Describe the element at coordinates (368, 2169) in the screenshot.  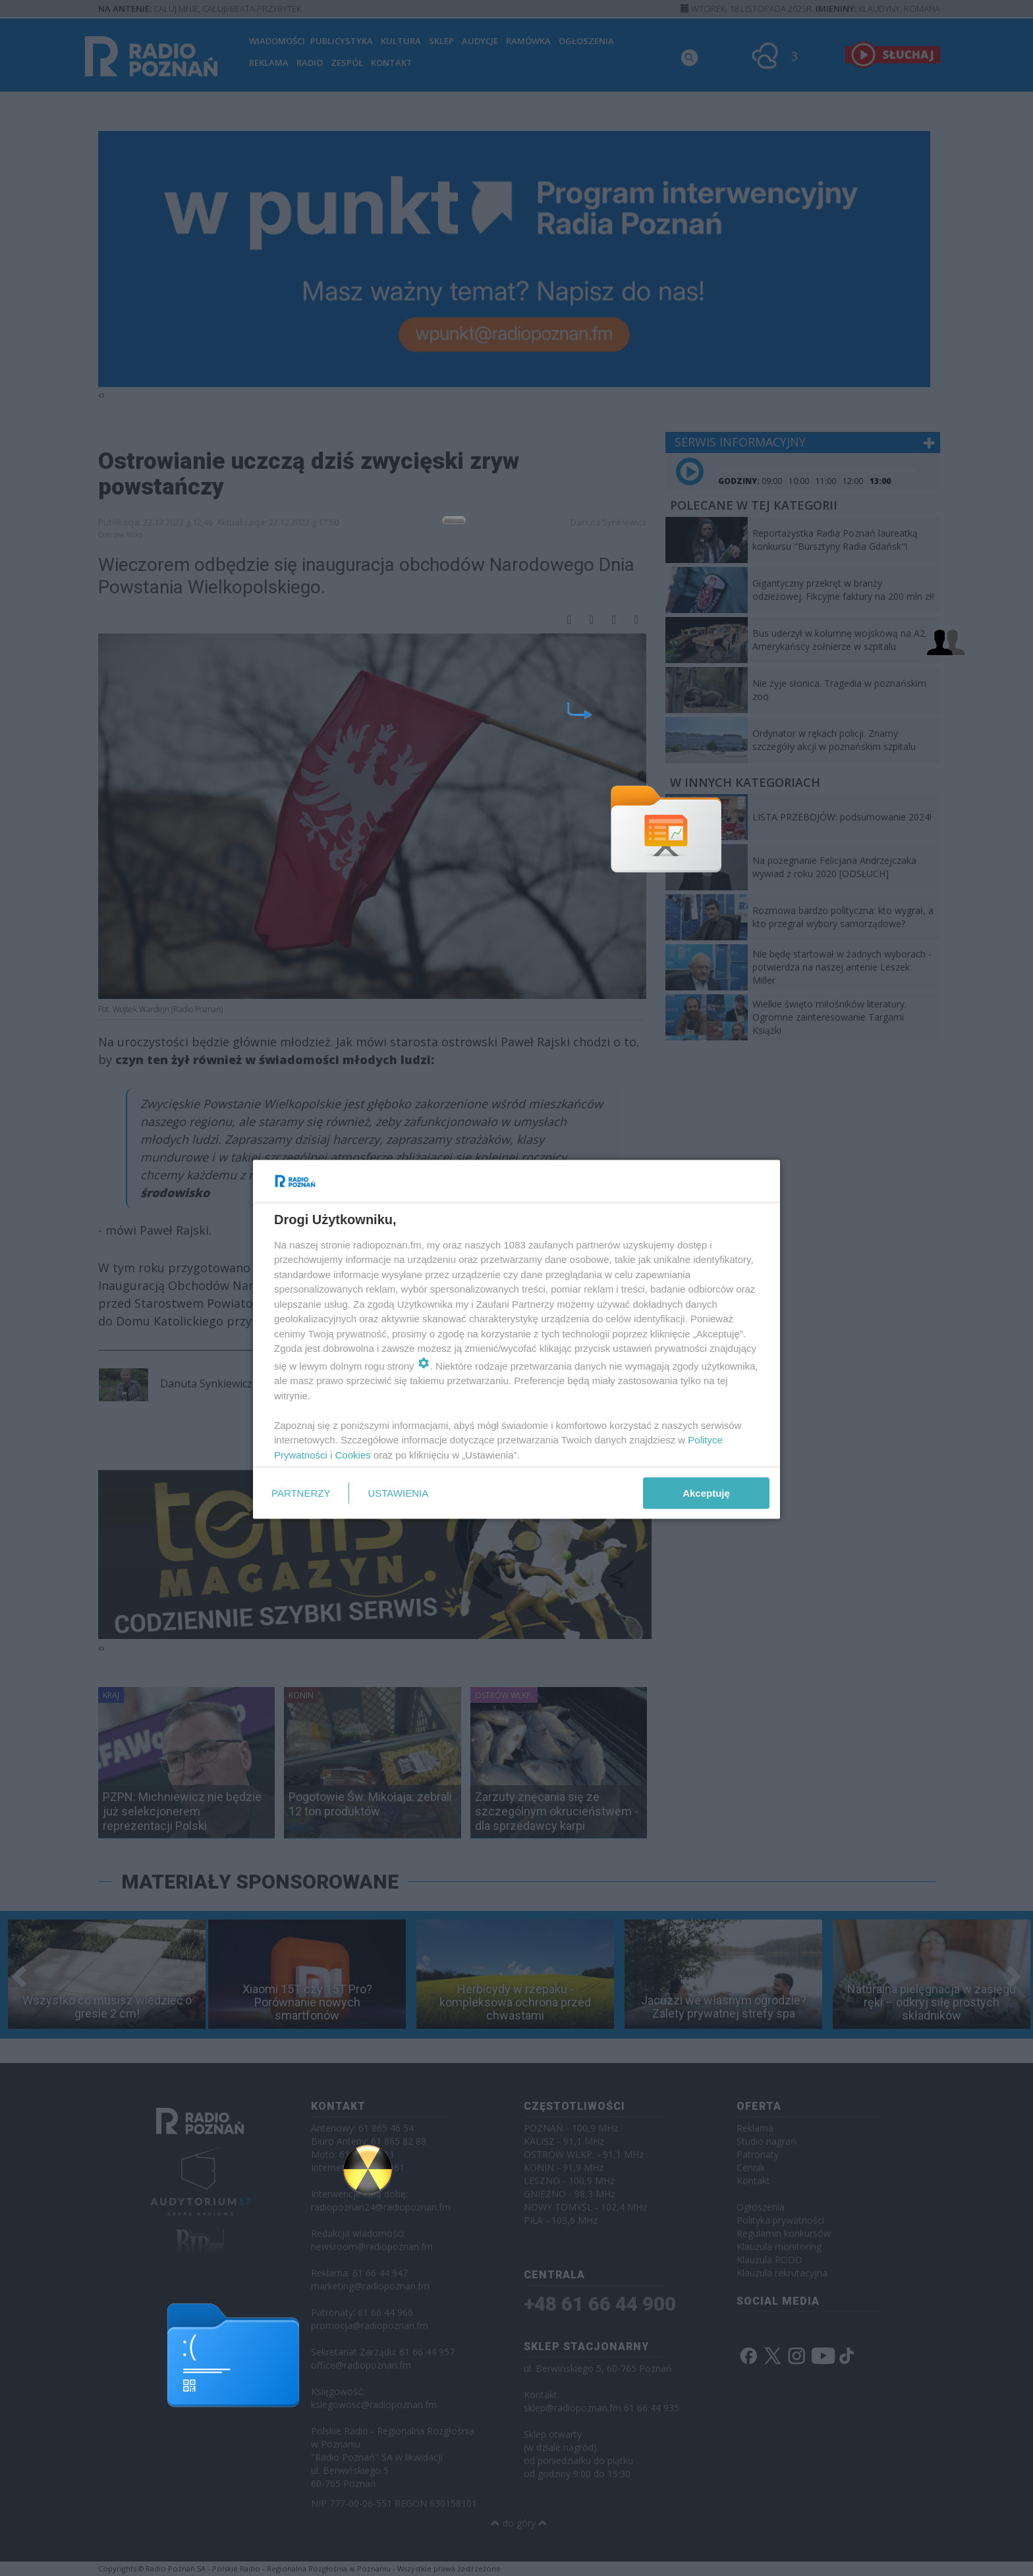
I see `burn files to disc` at that location.